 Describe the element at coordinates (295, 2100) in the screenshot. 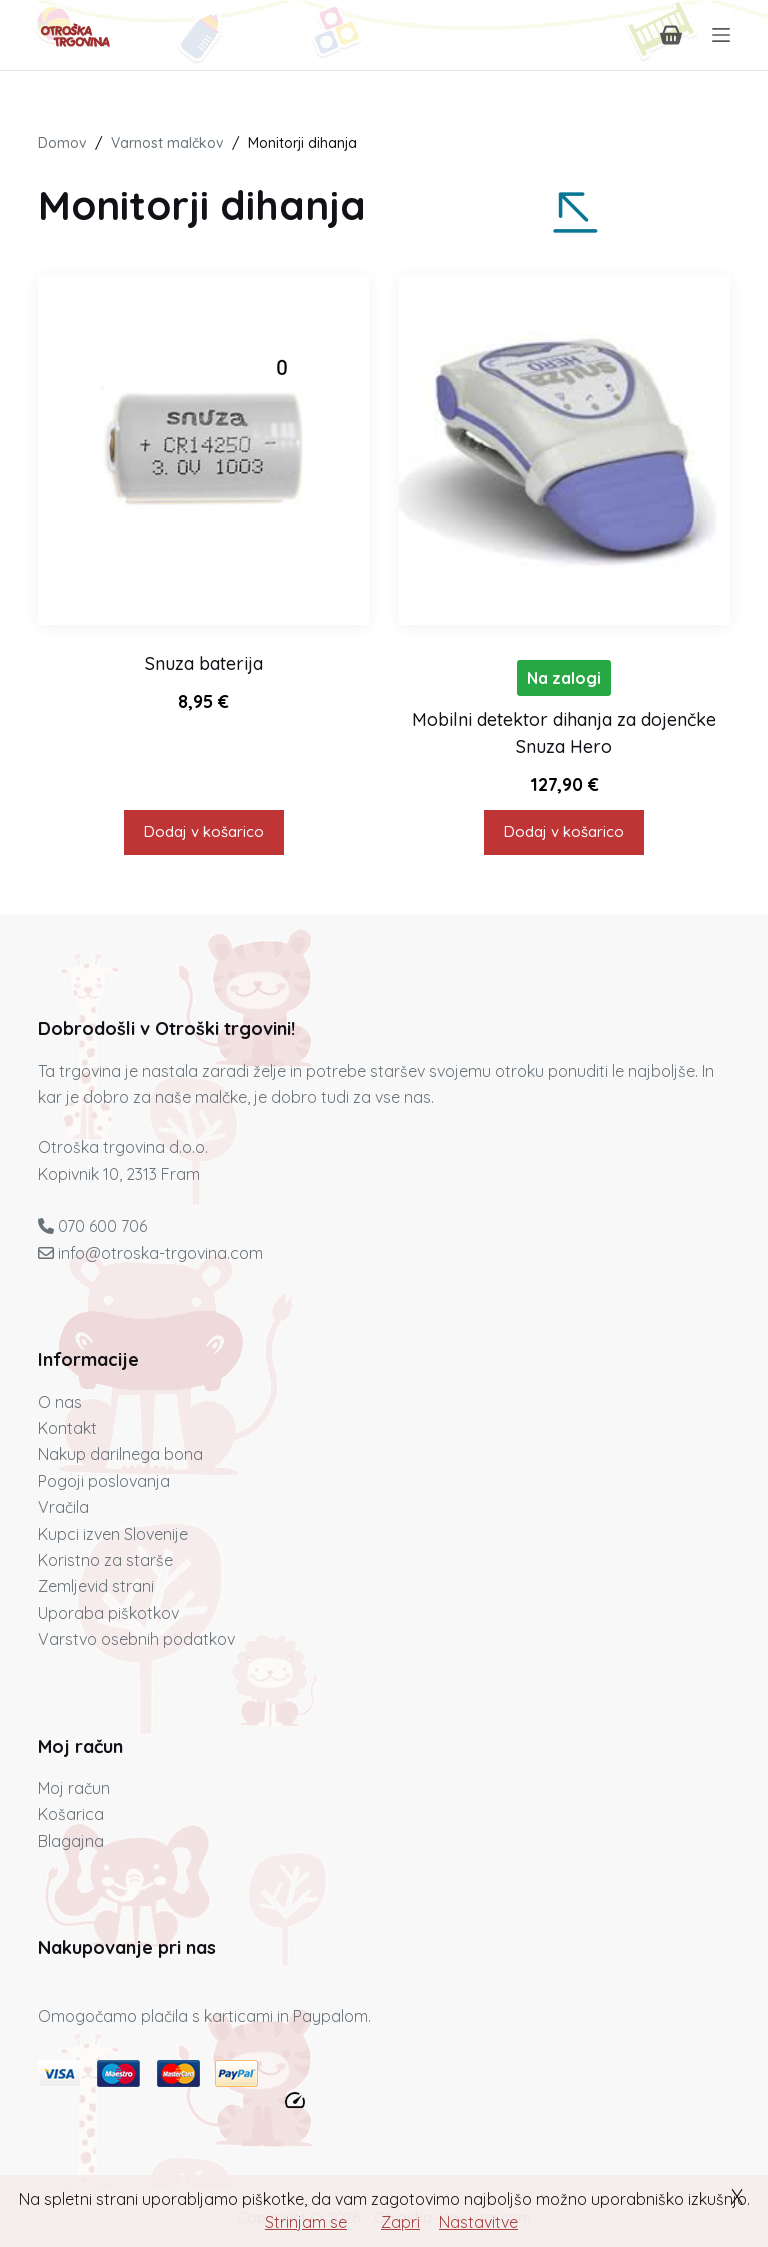

I see `adjust playback speed settings` at that location.